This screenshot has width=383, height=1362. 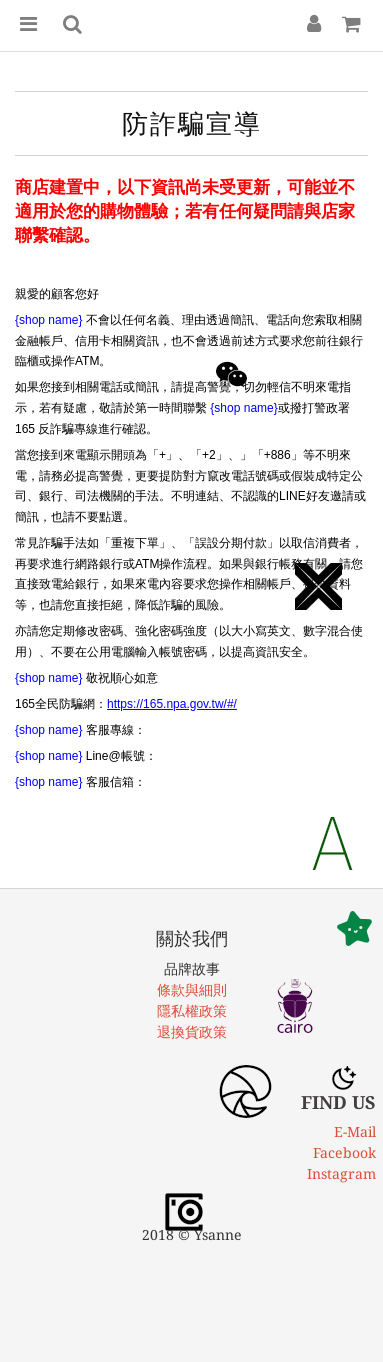 I want to click on gleam programming language logo, so click(x=354, y=928).